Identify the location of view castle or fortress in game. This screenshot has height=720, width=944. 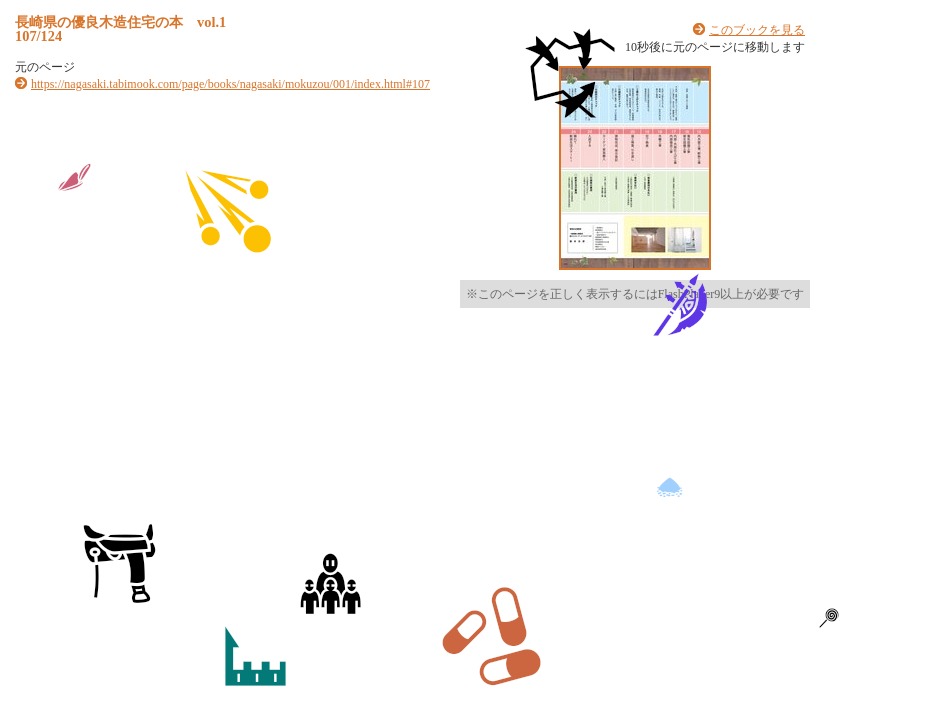
(255, 655).